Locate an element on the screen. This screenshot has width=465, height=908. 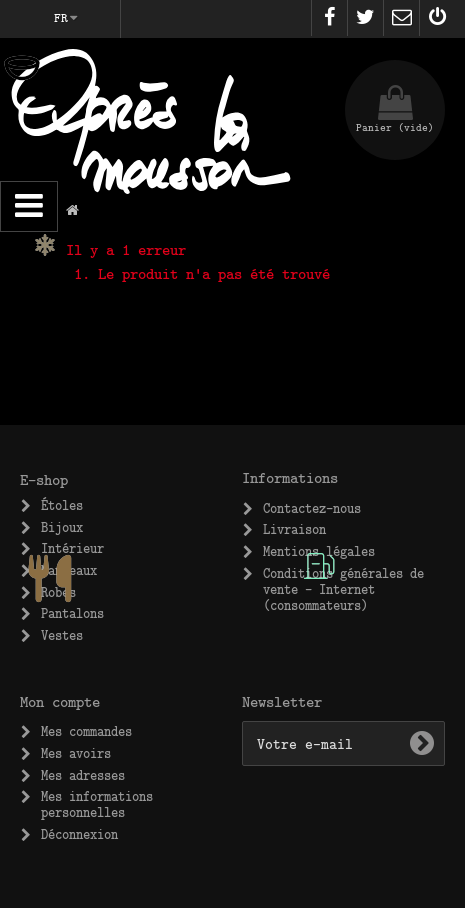
find nearby gas stations is located at coordinates (318, 566).